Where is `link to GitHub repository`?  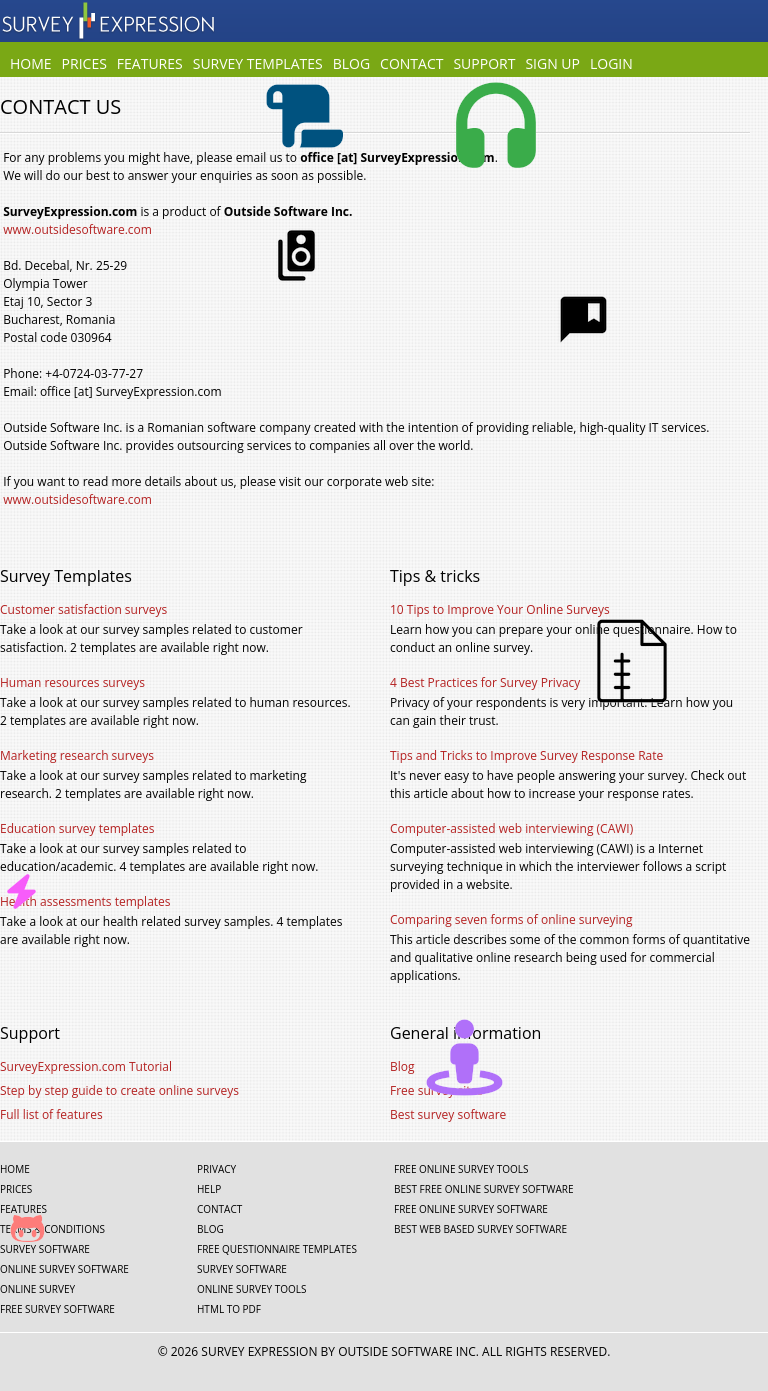 link to GitHub repository is located at coordinates (27, 1228).